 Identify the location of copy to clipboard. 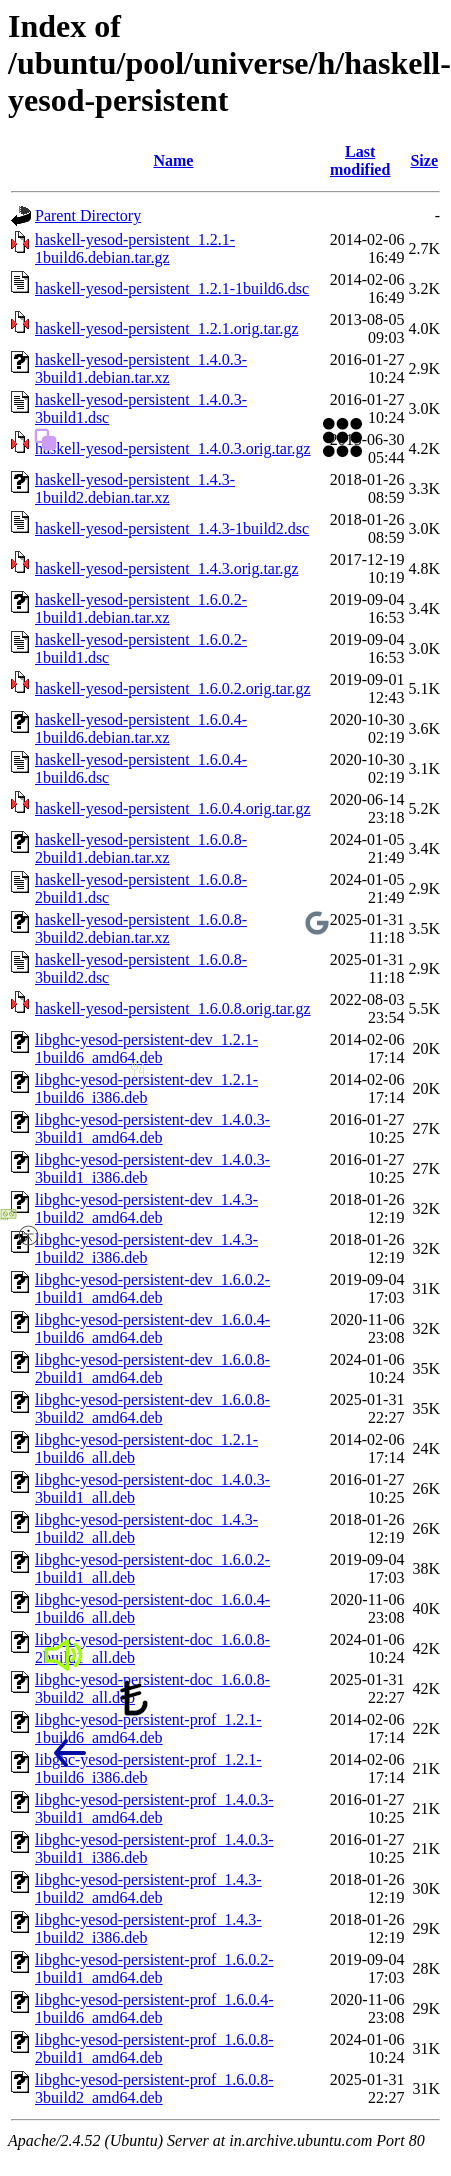
(45, 439).